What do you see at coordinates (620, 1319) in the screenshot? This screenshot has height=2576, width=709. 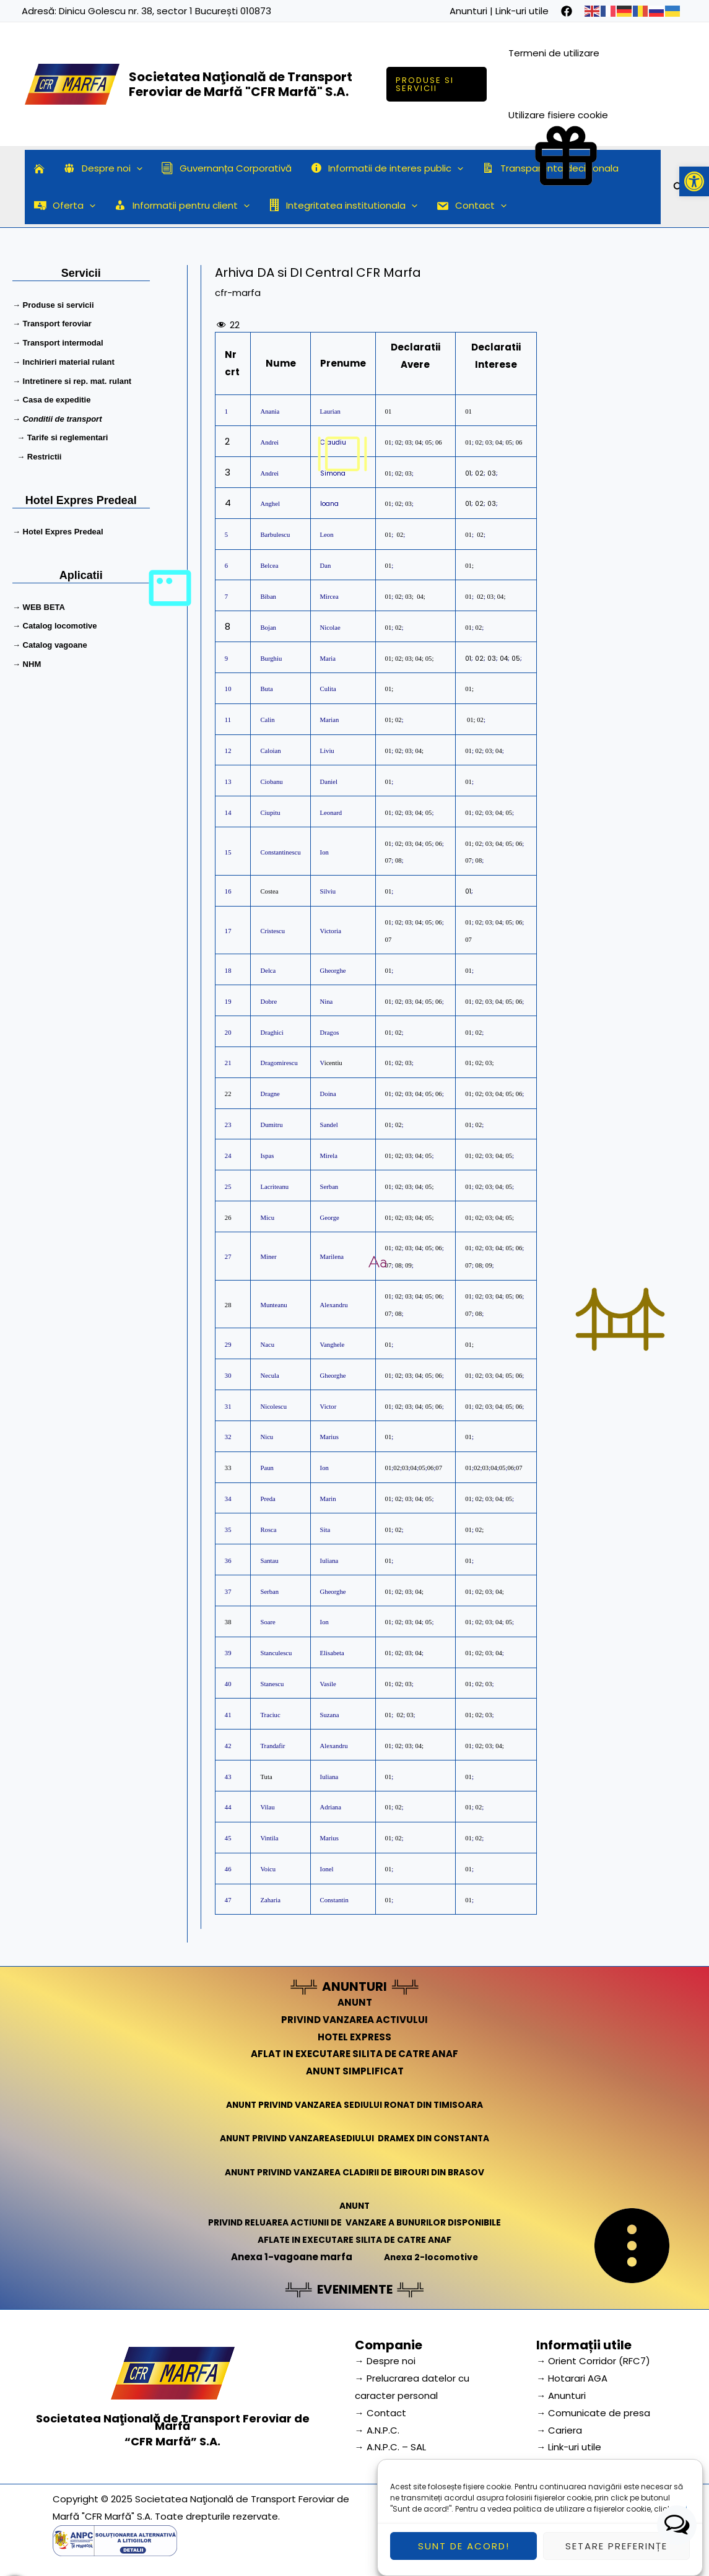 I see `view bridge or crossing information` at bounding box center [620, 1319].